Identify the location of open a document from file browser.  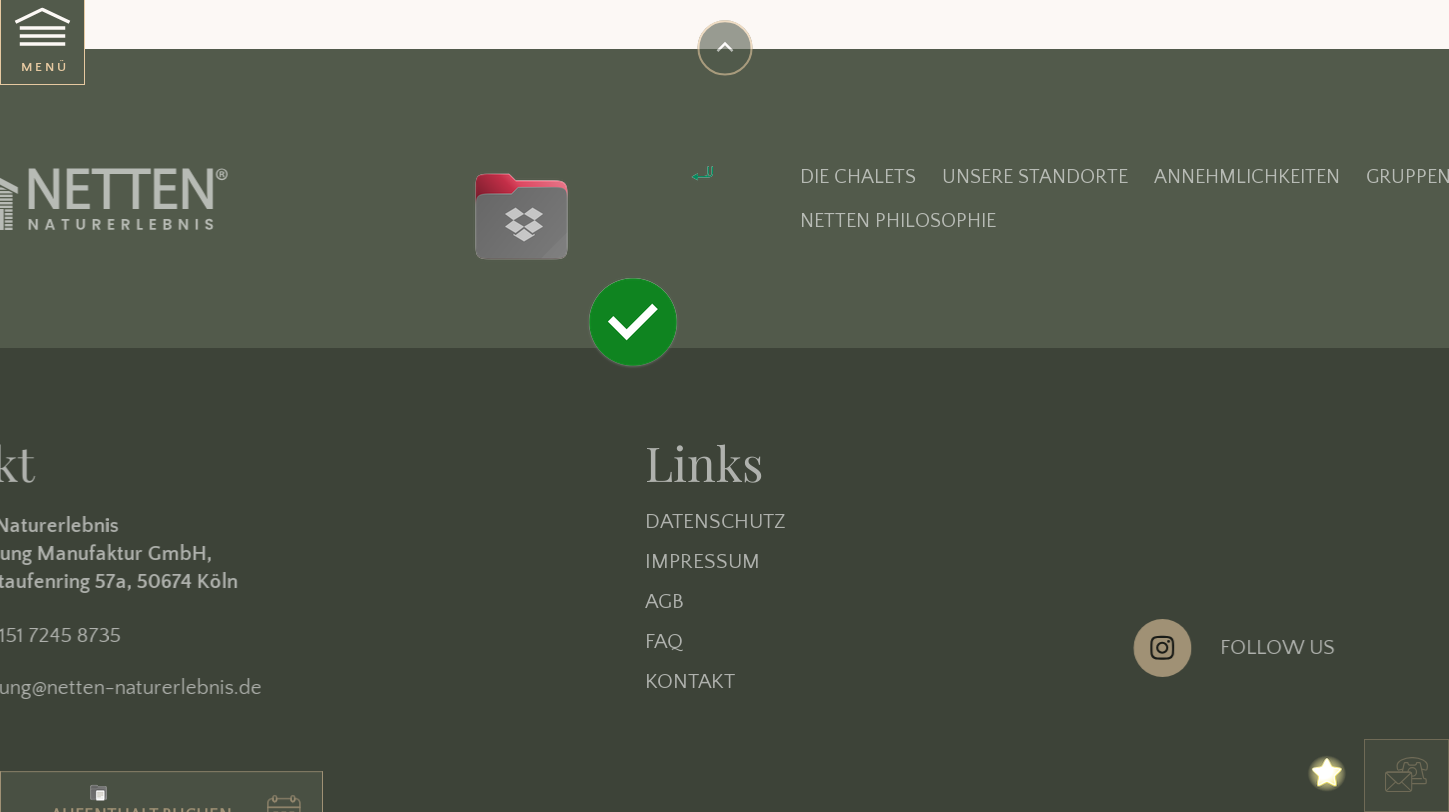
(98, 792).